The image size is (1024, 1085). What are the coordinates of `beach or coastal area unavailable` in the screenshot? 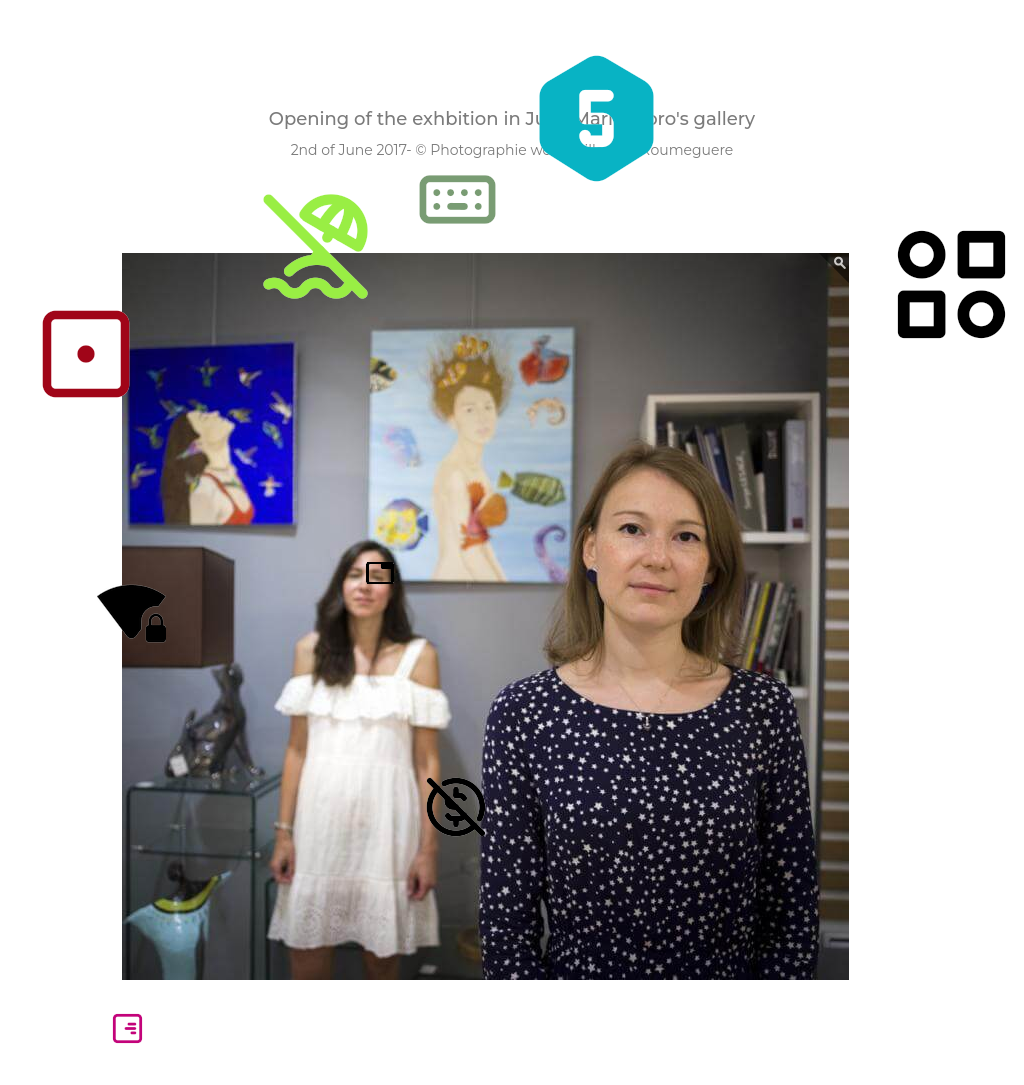 It's located at (315, 246).